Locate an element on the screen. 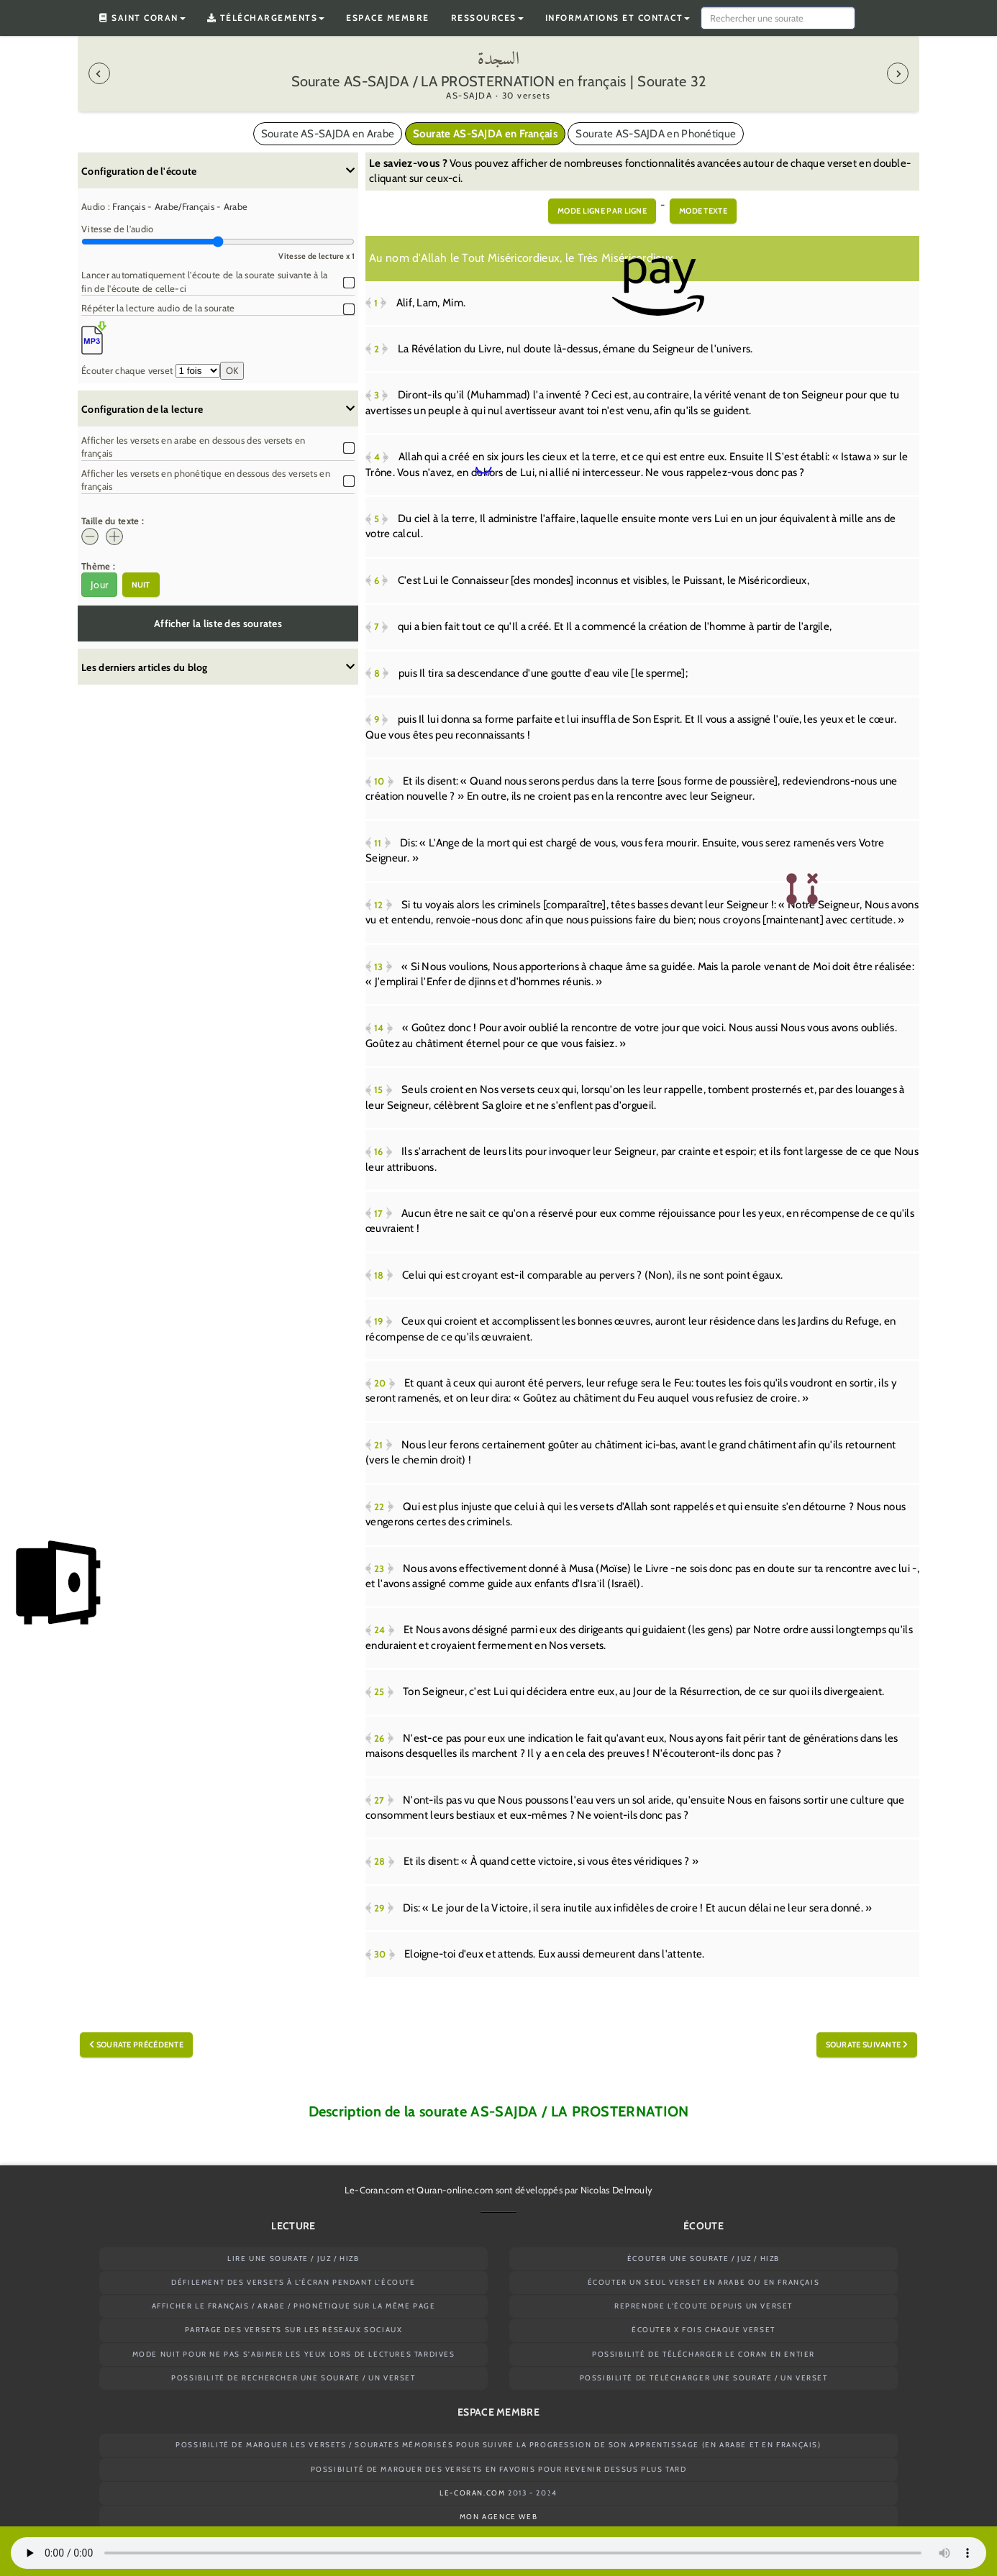 This screenshot has height=2576, width=997. access secure storage or vault is located at coordinates (56, 1584).